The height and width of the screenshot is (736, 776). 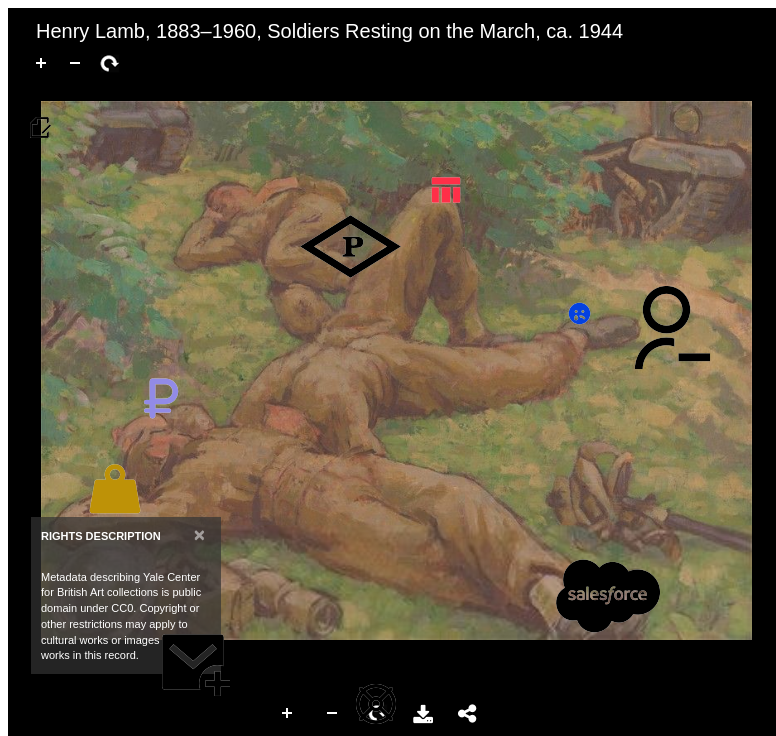 What do you see at coordinates (608, 596) in the screenshot?
I see `open salesforce CRM application` at bounding box center [608, 596].